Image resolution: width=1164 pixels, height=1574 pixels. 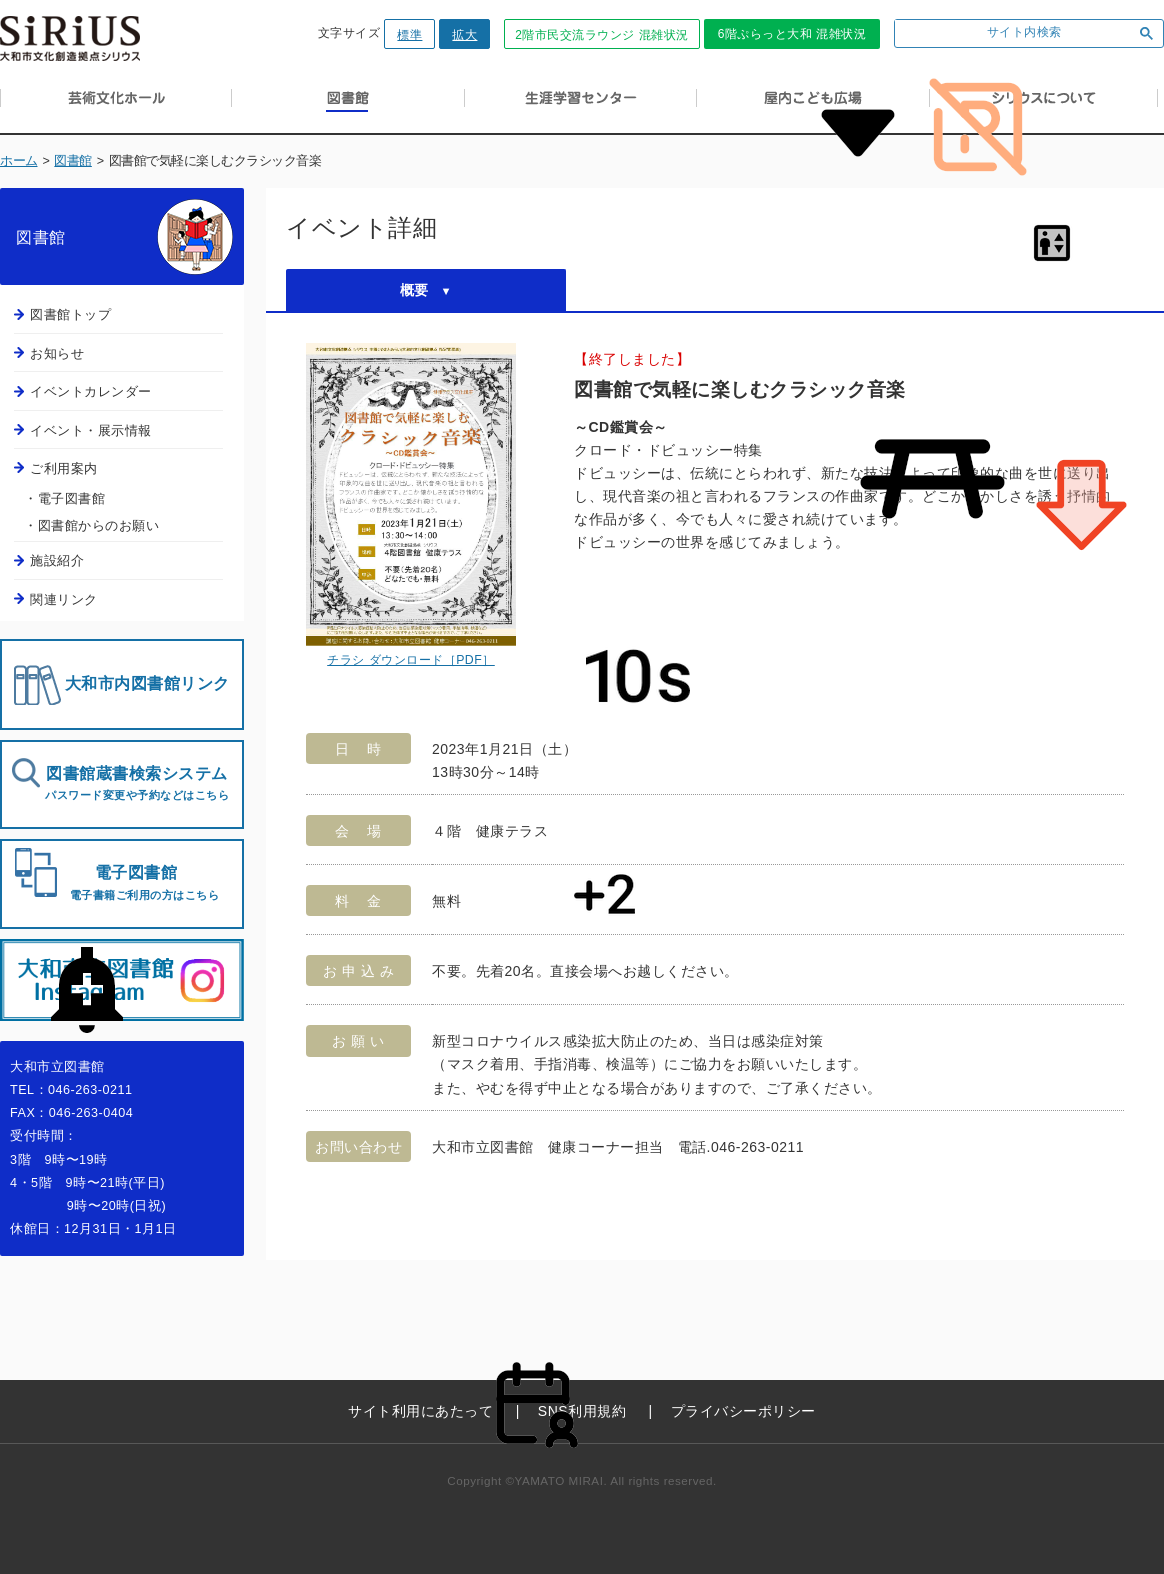 What do you see at coordinates (858, 133) in the screenshot?
I see `expand a dropdown menu` at bounding box center [858, 133].